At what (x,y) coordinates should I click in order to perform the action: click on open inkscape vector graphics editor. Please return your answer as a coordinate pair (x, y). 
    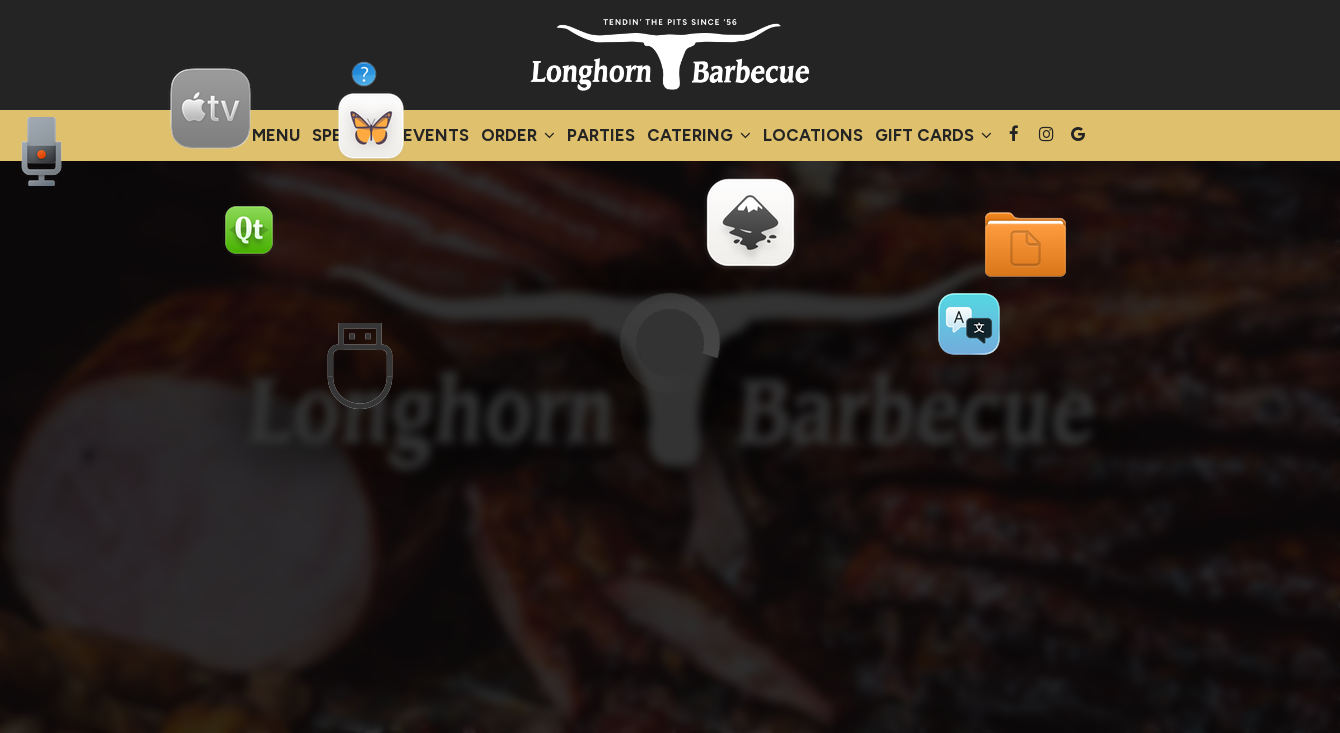
    Looking at the image, I should click on (750, 222).